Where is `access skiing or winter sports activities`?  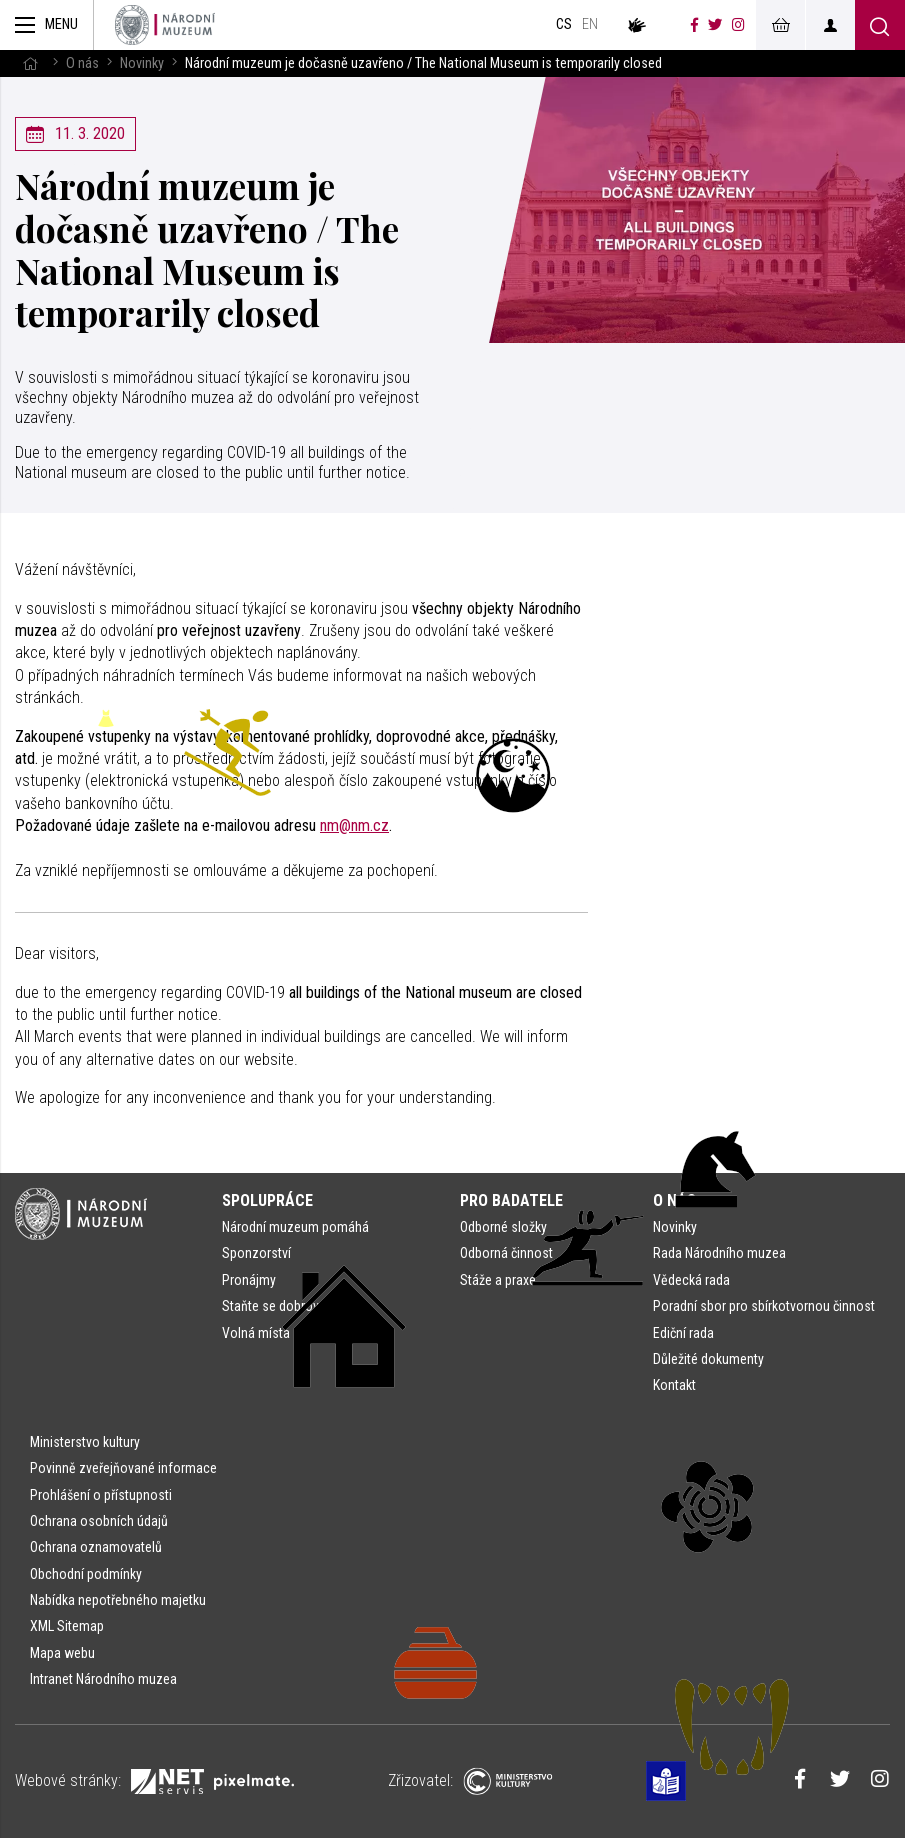 access skiing or winter sports activities is located at coordinates (227, 752).